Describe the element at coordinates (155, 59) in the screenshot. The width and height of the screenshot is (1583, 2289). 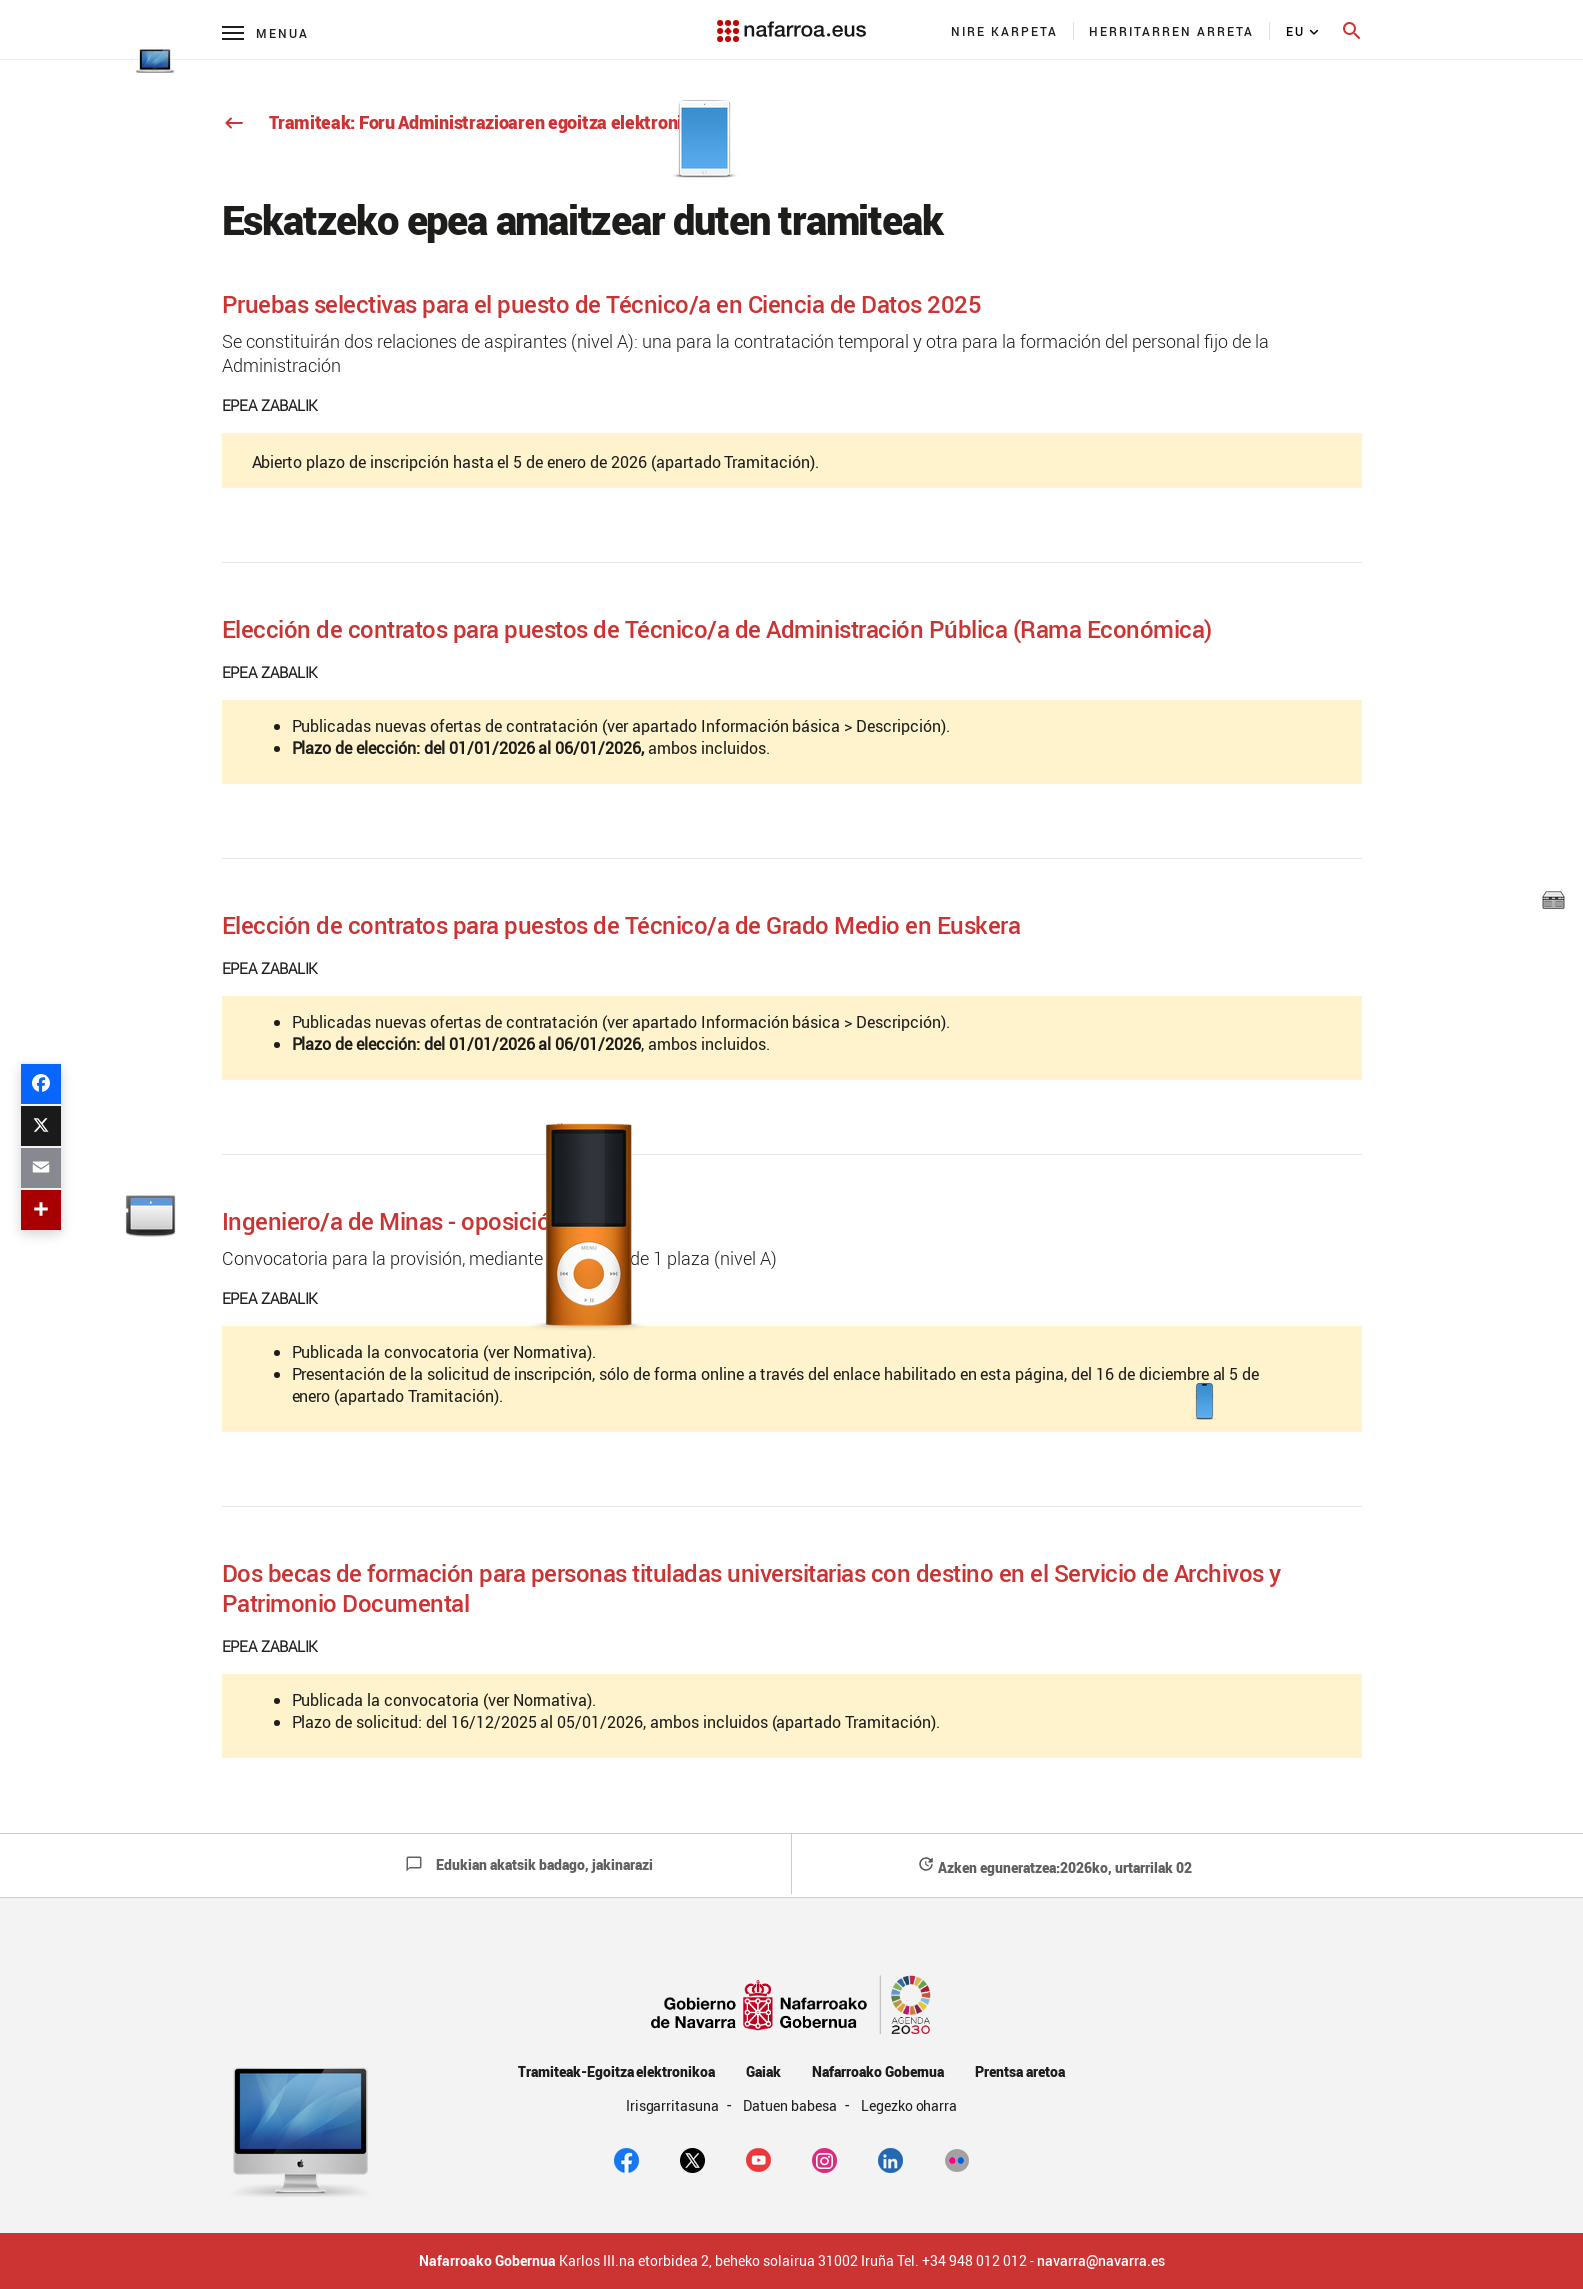
I see `represents this macbook in system preferences or device settings` at that location.